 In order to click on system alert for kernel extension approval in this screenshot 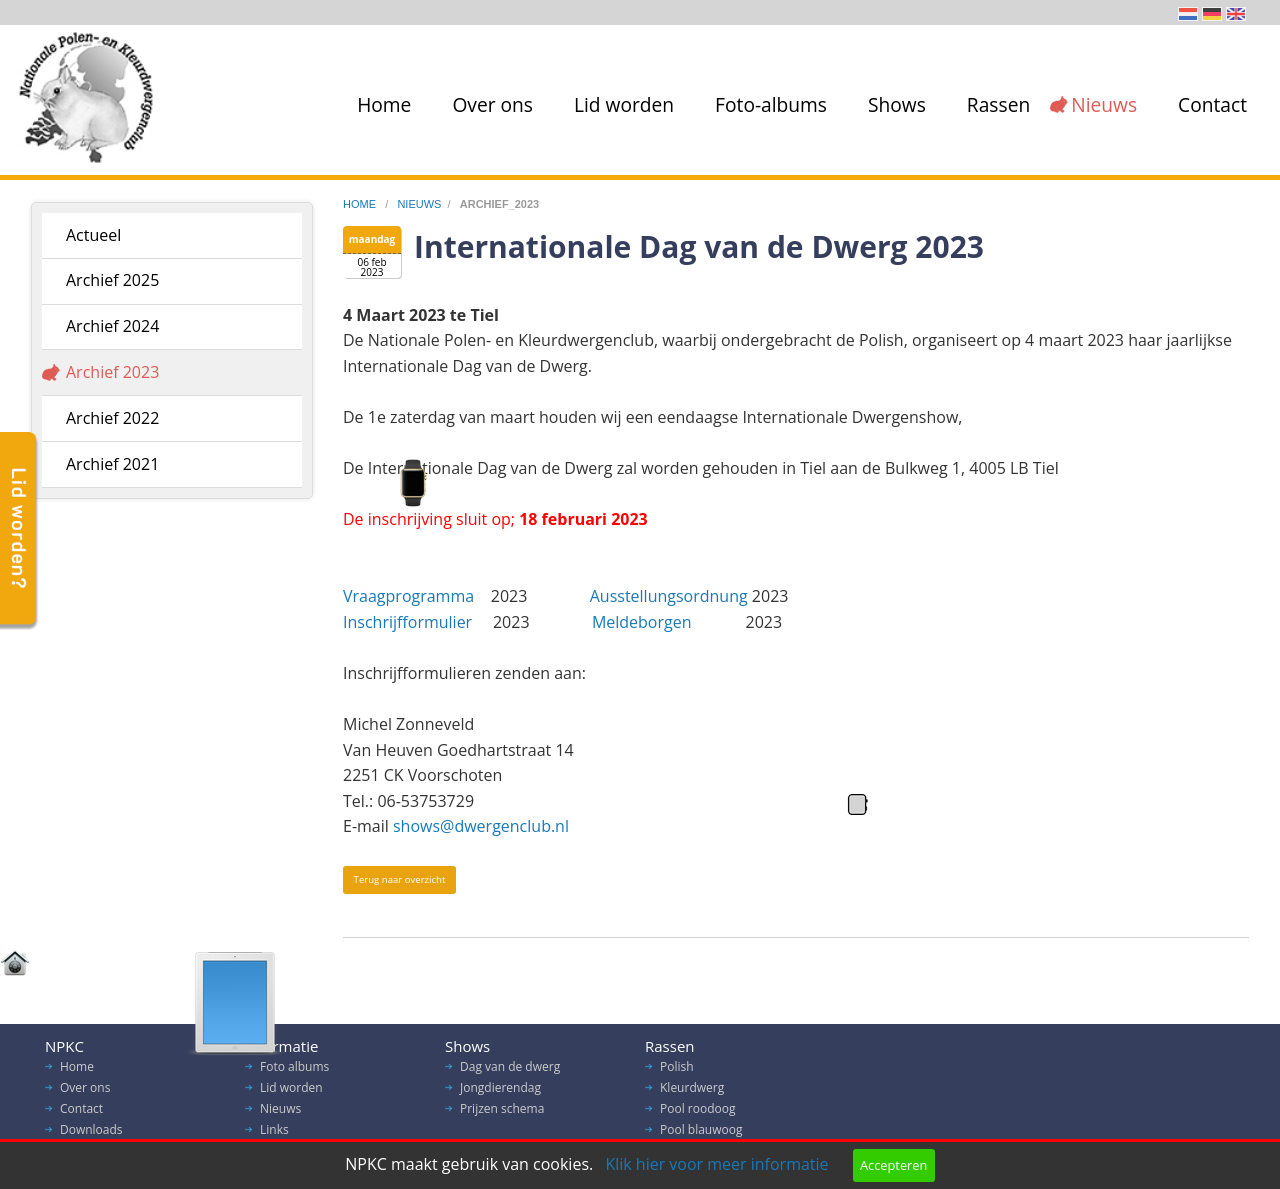, I will do `click(15, 963)`.